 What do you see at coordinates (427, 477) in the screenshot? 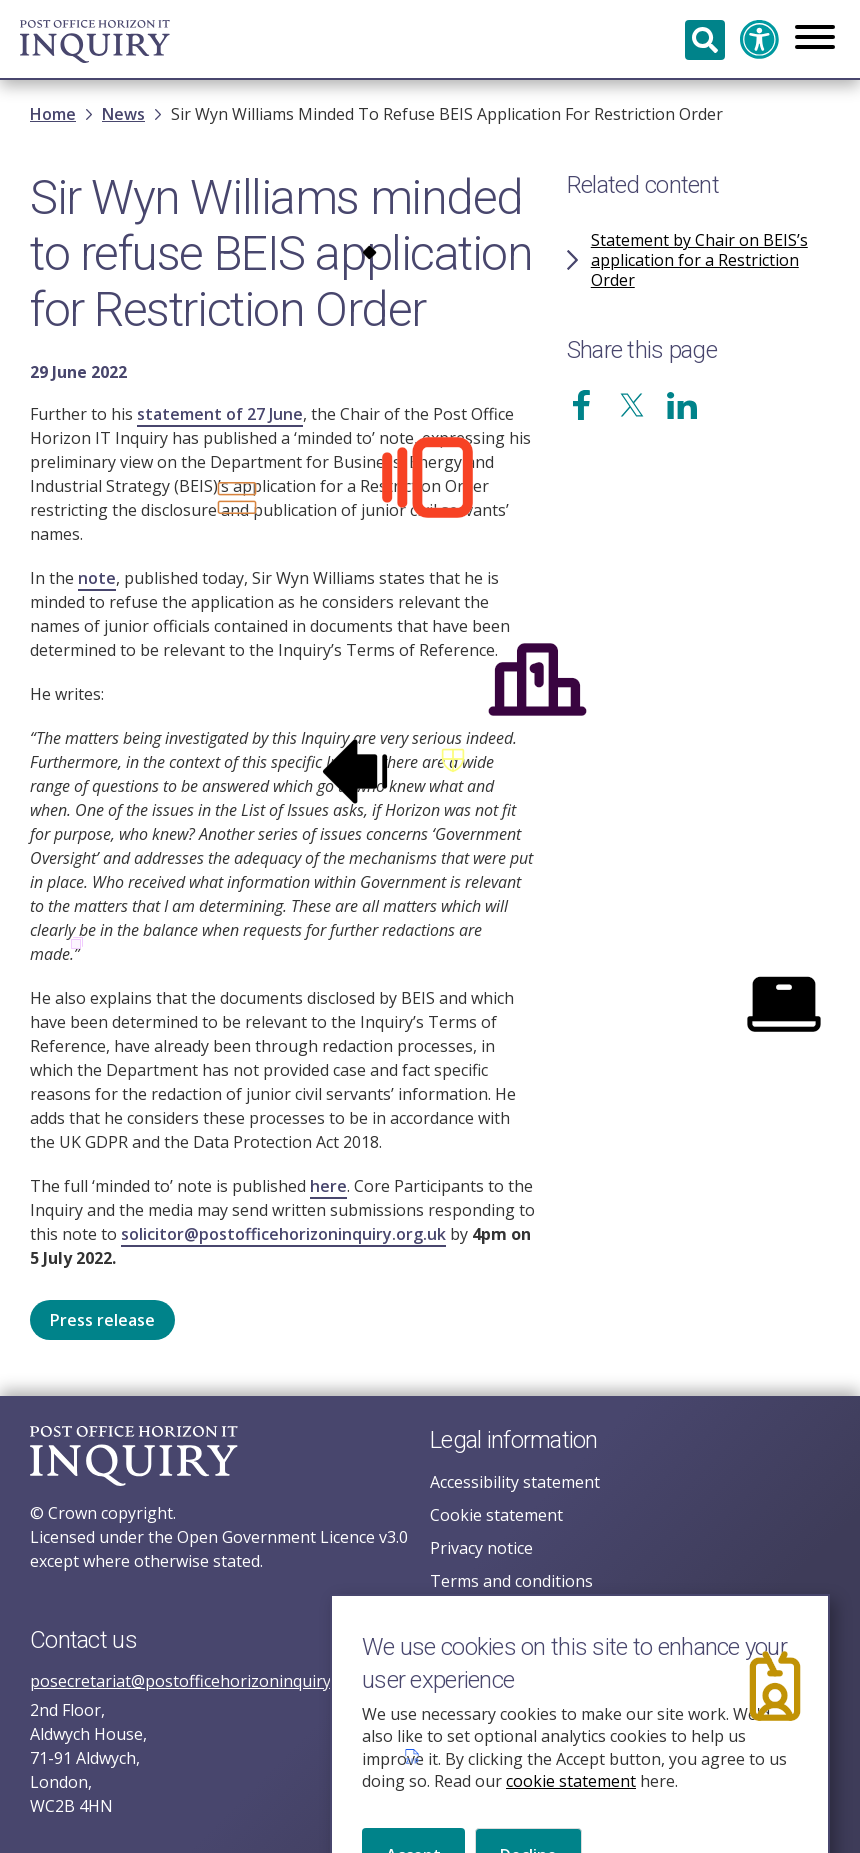
I see `view version history` at bounding box center [427, 477].